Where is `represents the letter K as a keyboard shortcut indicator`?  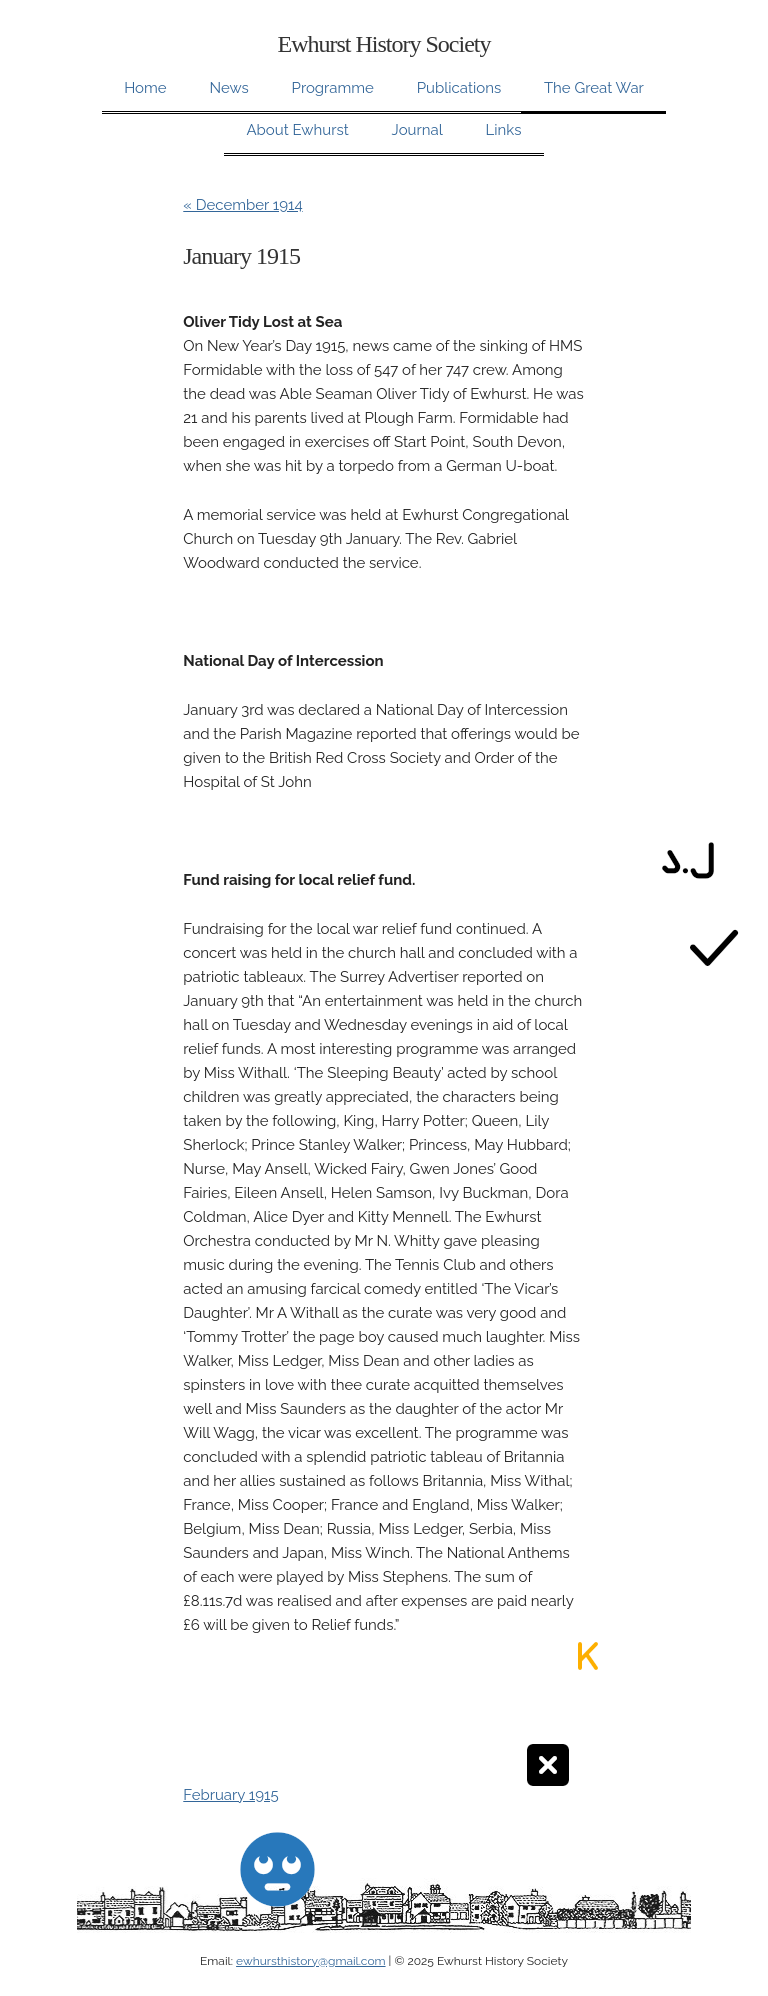
represents the letter K as a keyboard shortcut indicator is located at coordinates (588, 1656).